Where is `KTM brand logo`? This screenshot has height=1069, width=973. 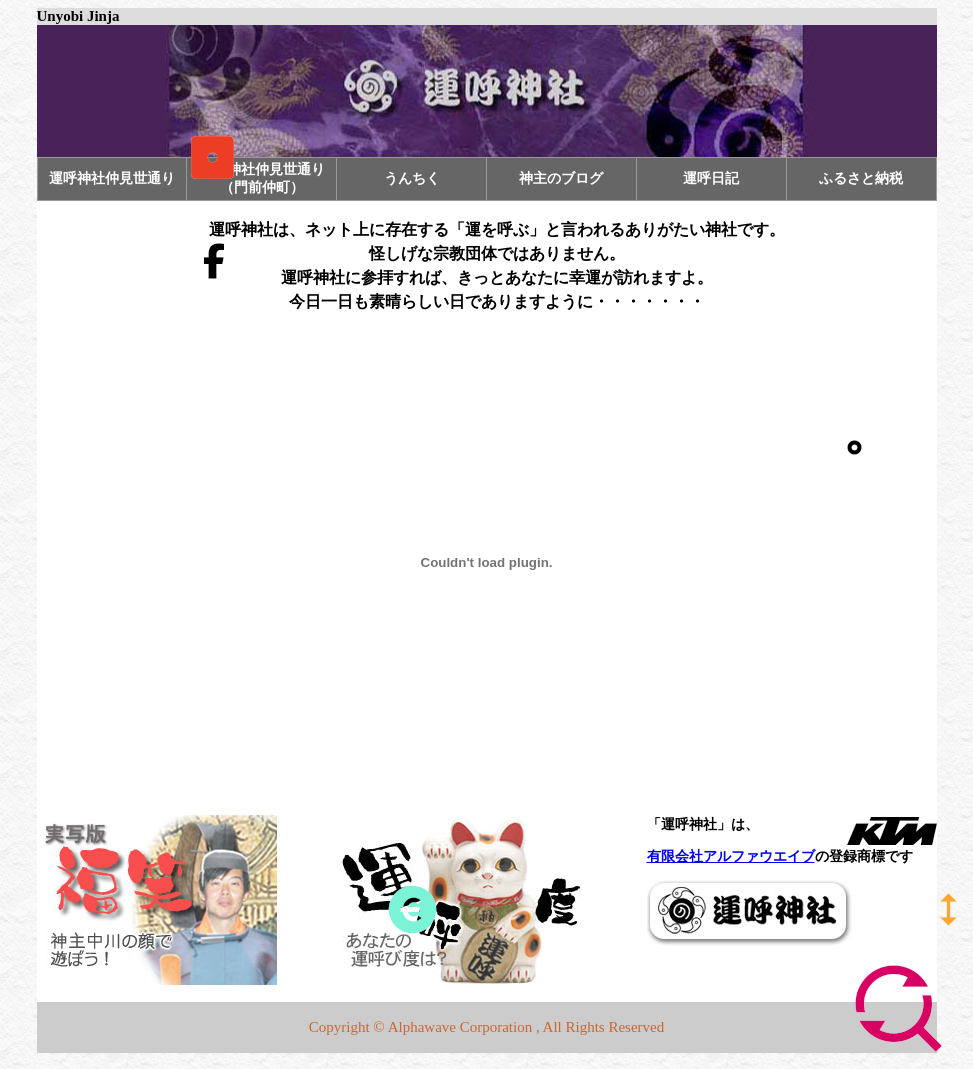
KTM brand logo is located at coordinates (892, 831).